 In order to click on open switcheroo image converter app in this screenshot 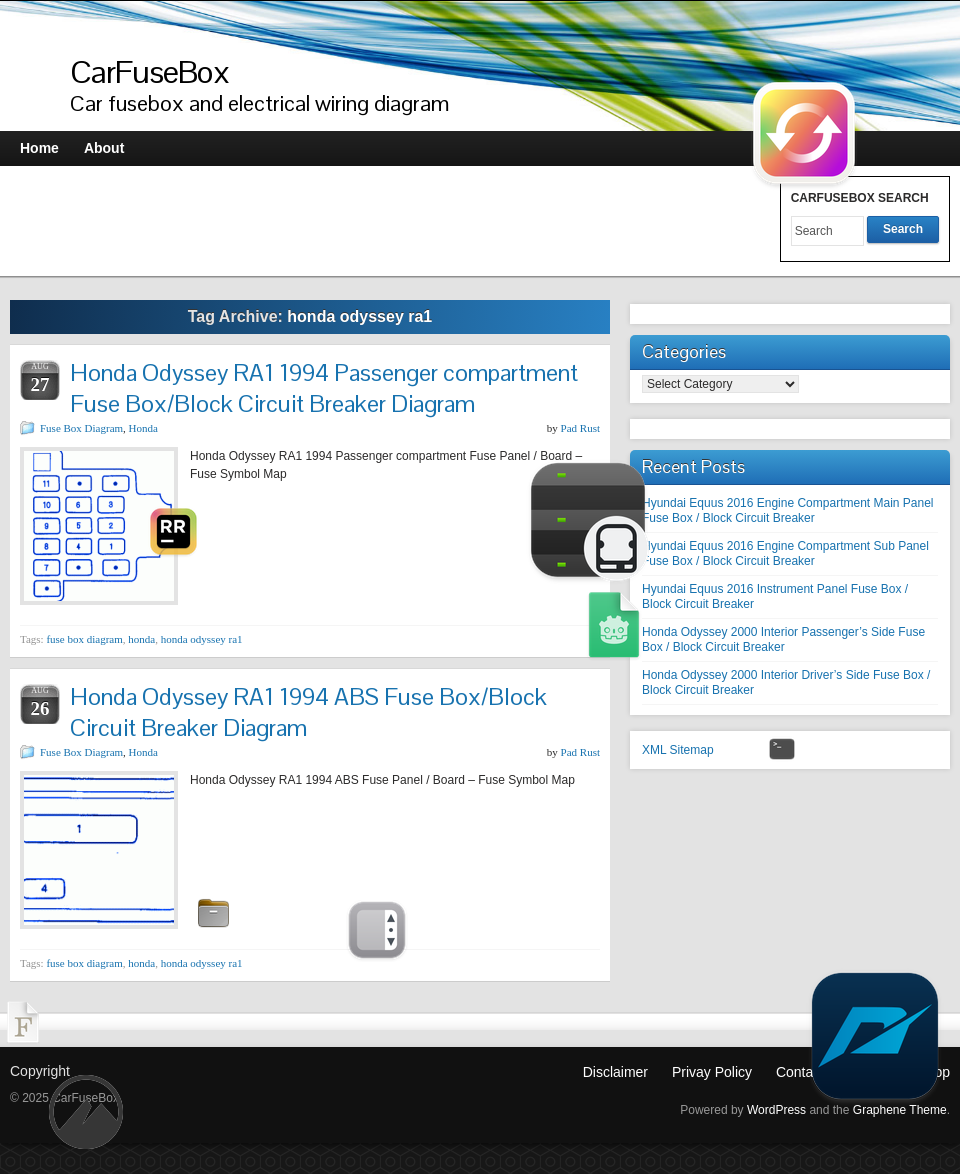, I will do `click(804, 133)`.